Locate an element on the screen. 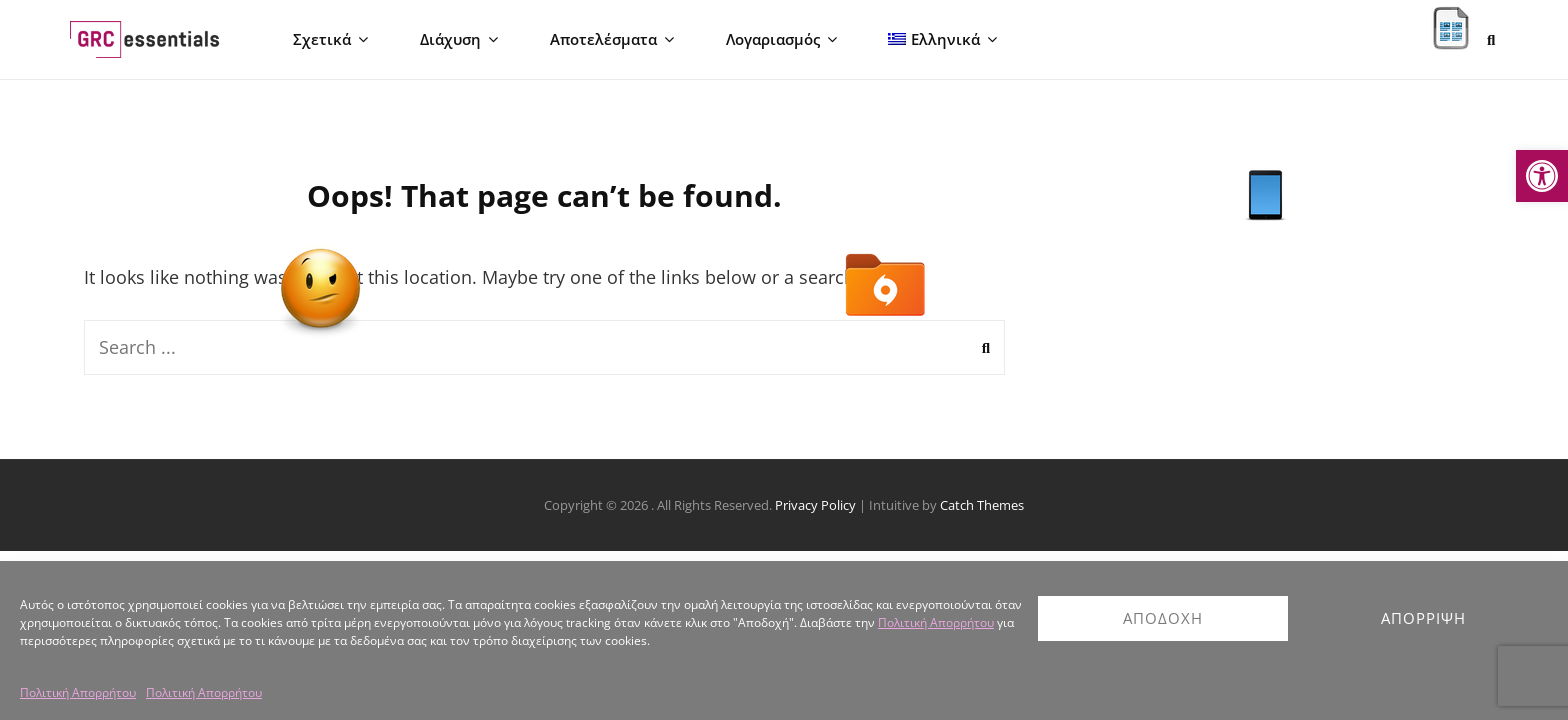 The image size is (1568, 720). express a smug or sarcastic reaction is located at coordinates (321, 292).